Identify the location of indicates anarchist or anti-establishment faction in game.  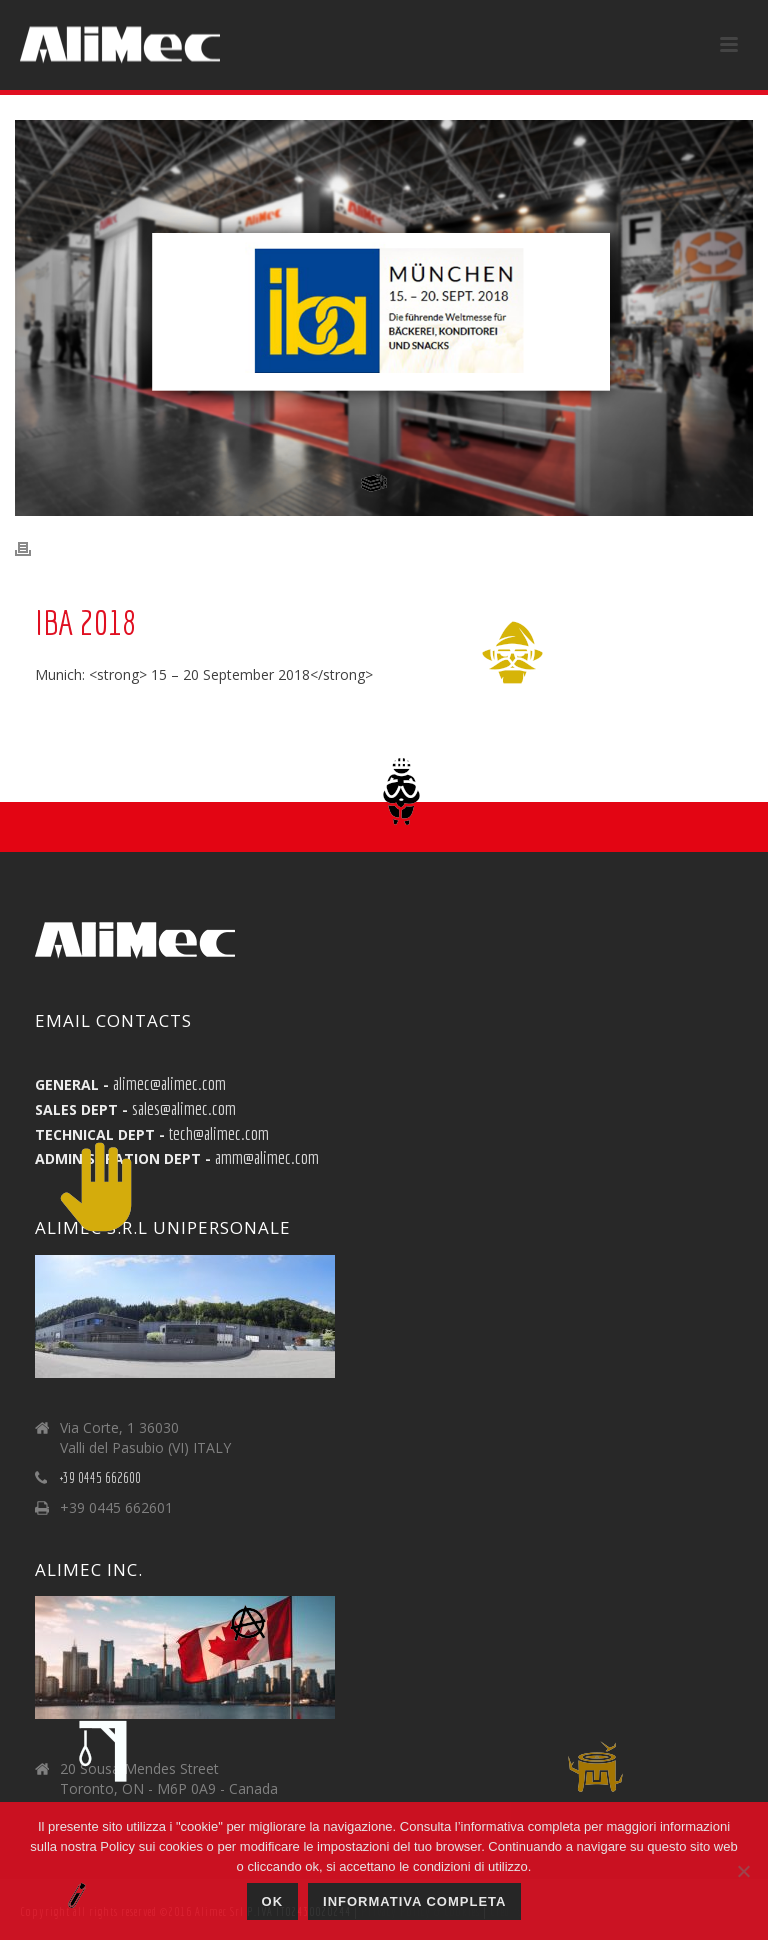
(248, 1623).